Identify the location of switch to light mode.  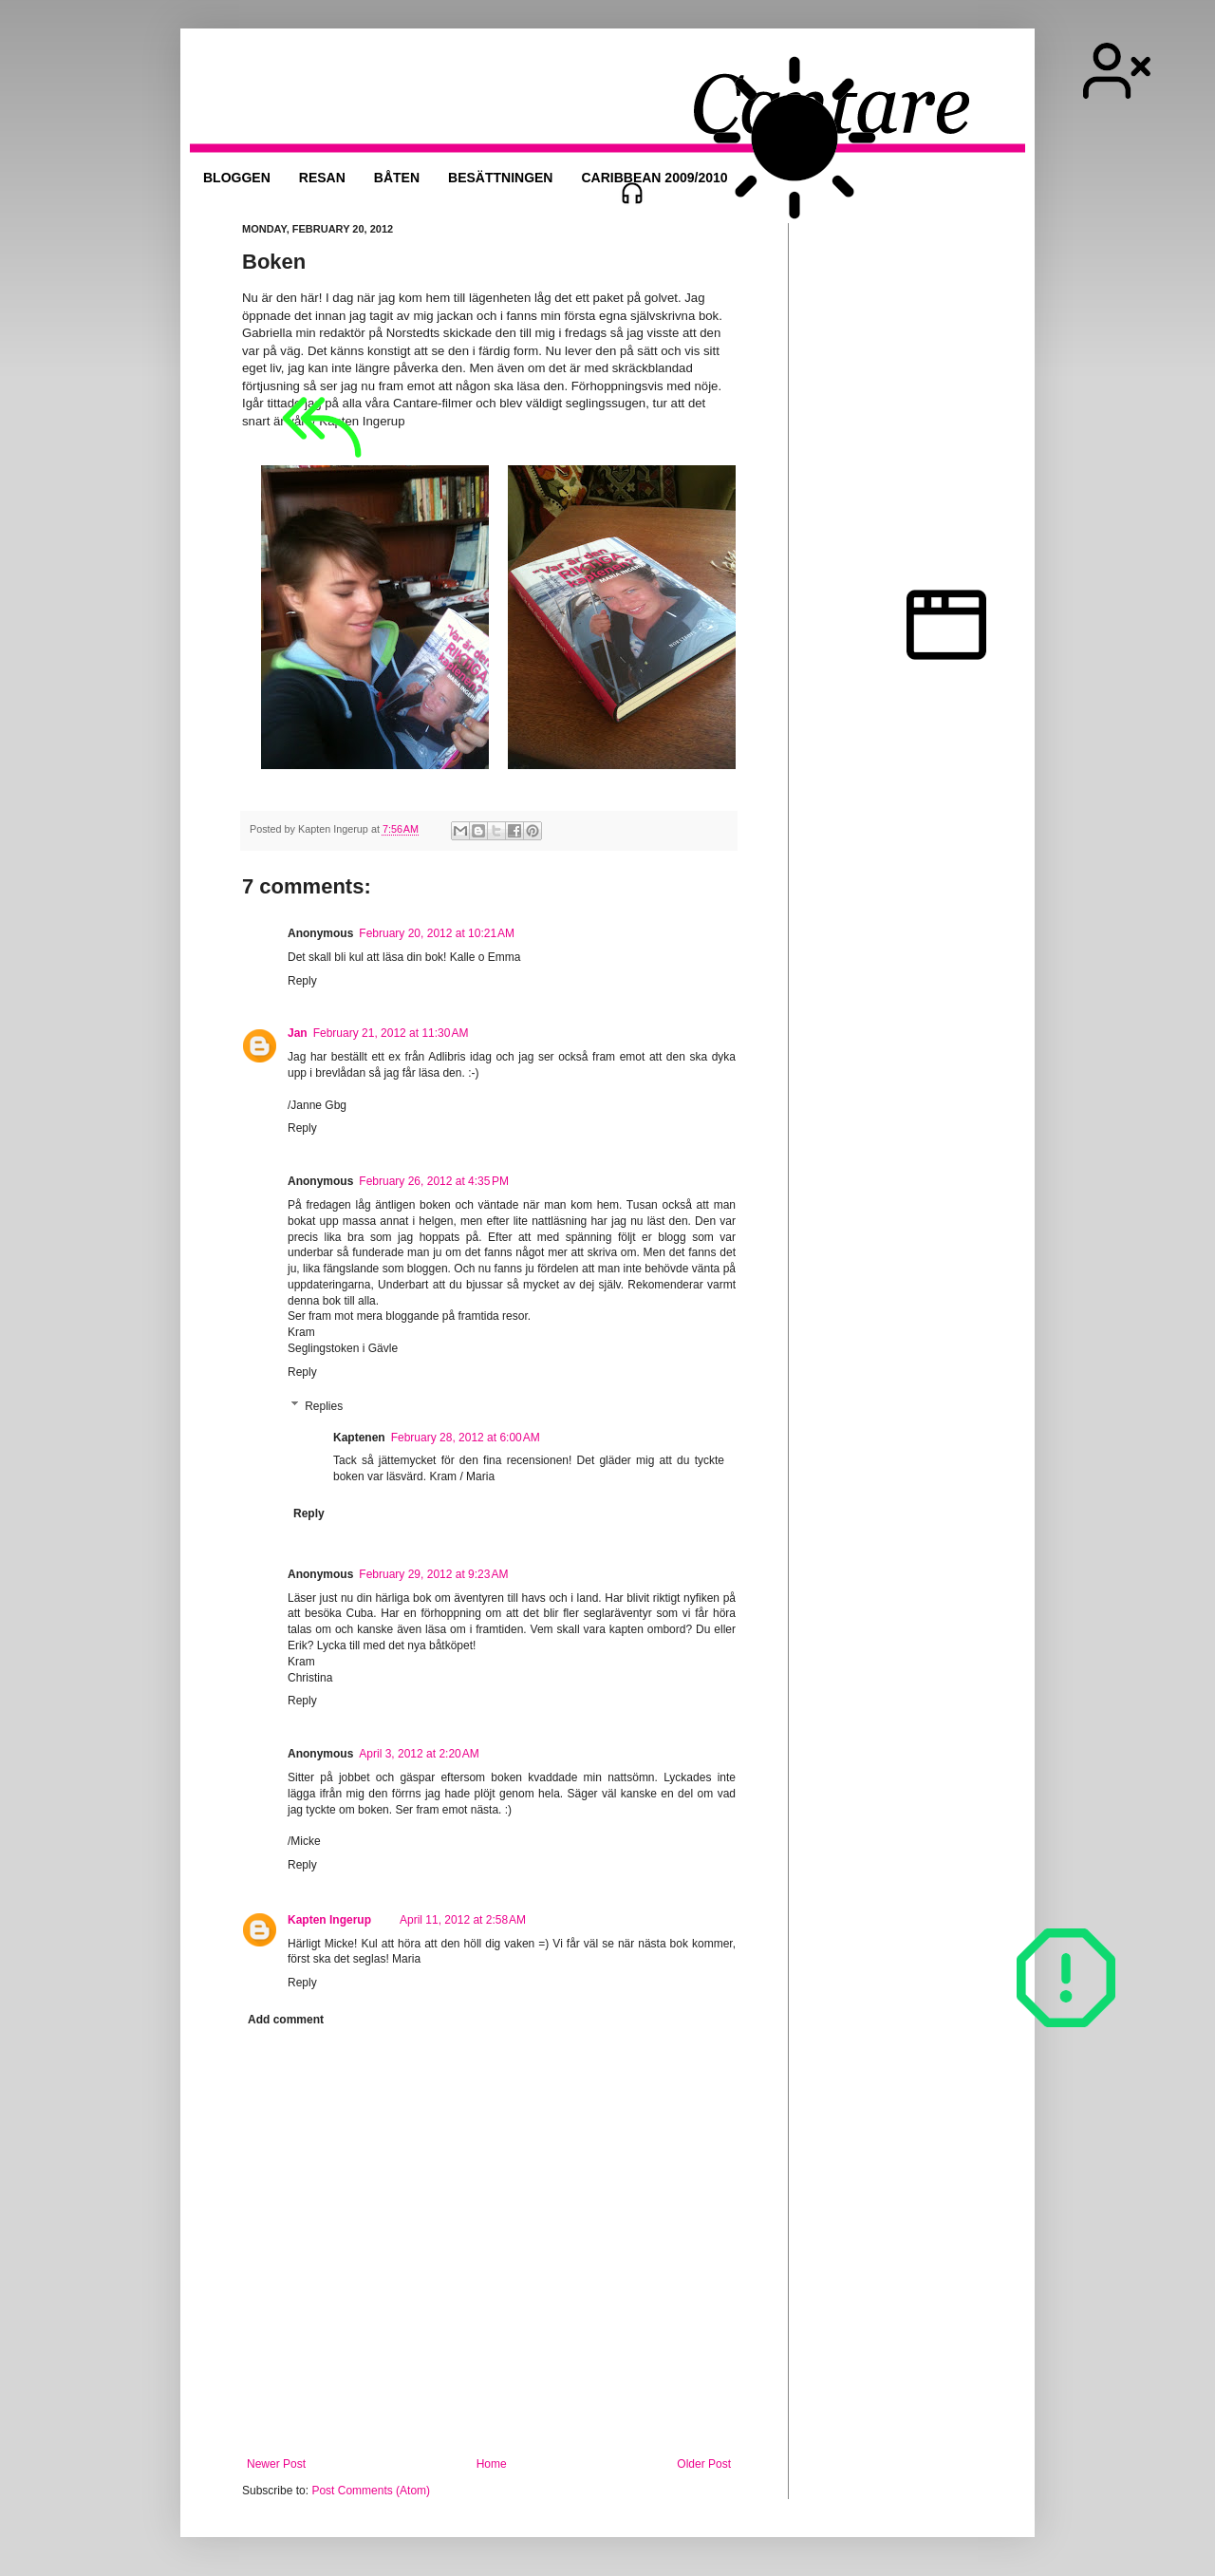
(794, 138).